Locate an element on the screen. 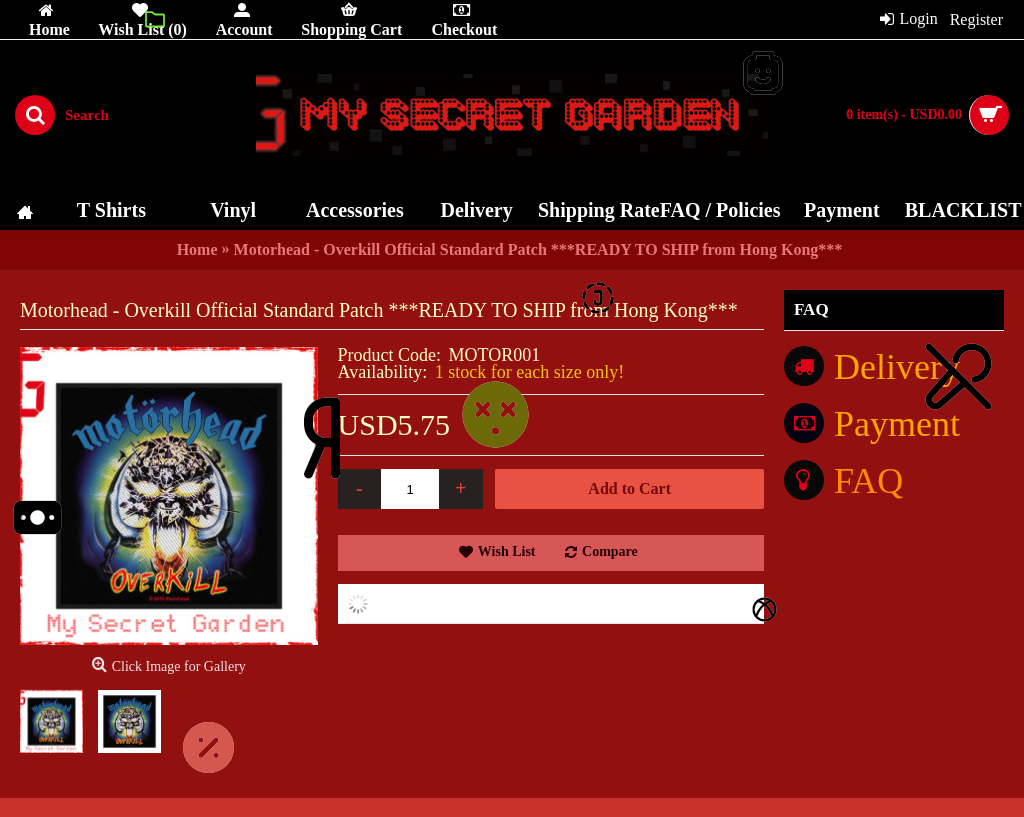 The width and height of the screenshot is (1024, 817). view discount or percentage-based promotion is located at coordinates (208, 747).